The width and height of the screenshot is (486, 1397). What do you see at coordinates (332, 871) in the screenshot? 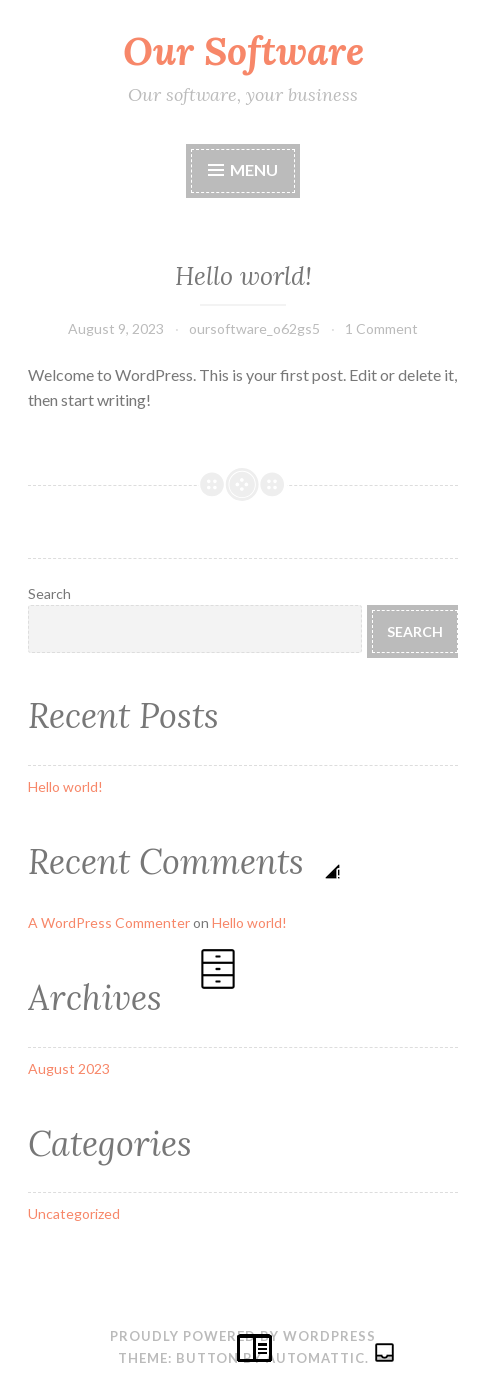
I see `indicates full cellular signal but no internet connection` at bounding box center [332, 871].